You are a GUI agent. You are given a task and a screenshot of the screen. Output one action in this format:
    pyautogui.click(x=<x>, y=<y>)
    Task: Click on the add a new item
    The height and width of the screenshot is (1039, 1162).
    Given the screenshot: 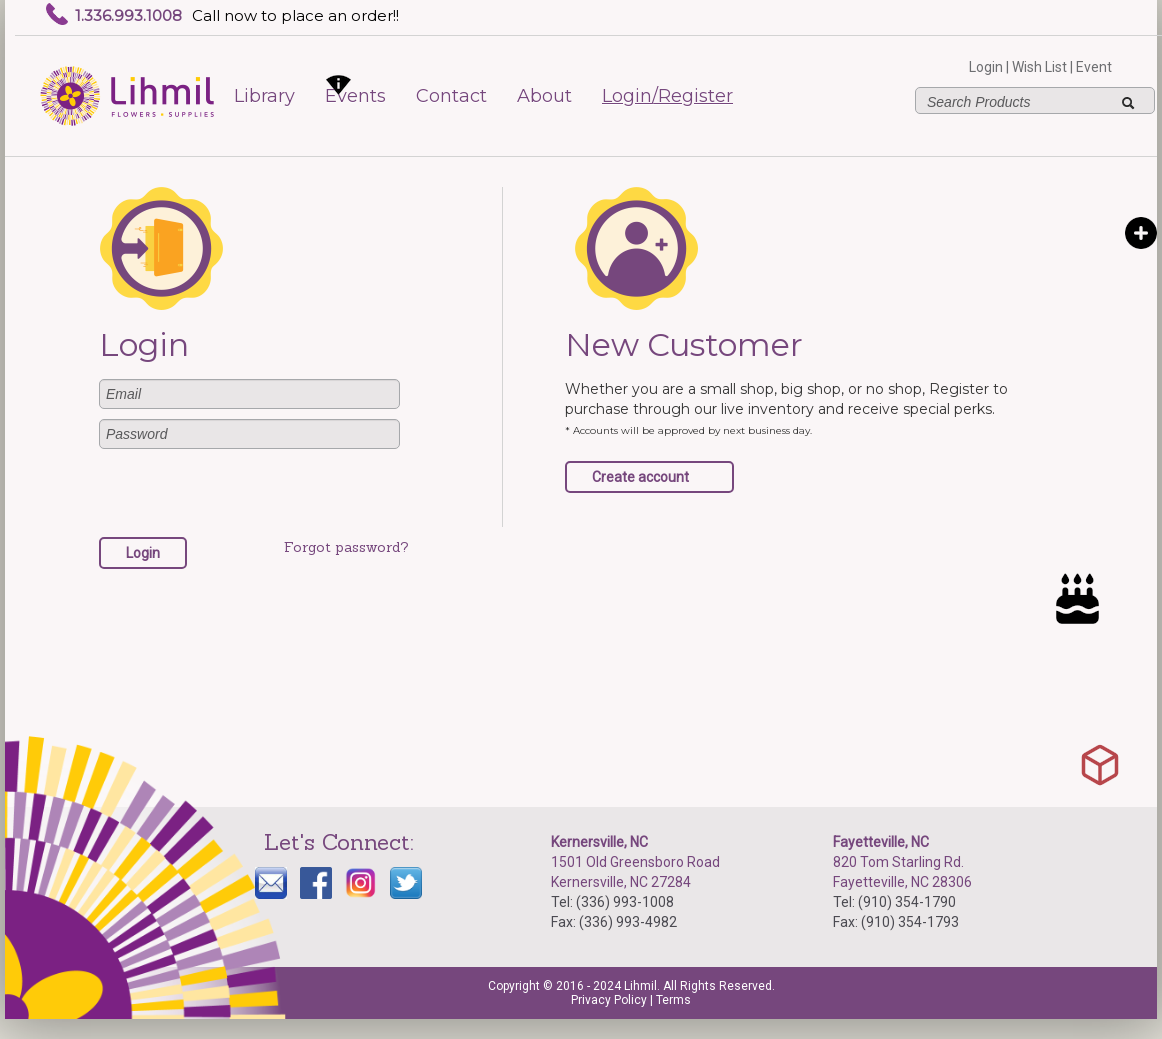 What is the action you would take?
    pyautogui.click(x=1141, y=233)
    